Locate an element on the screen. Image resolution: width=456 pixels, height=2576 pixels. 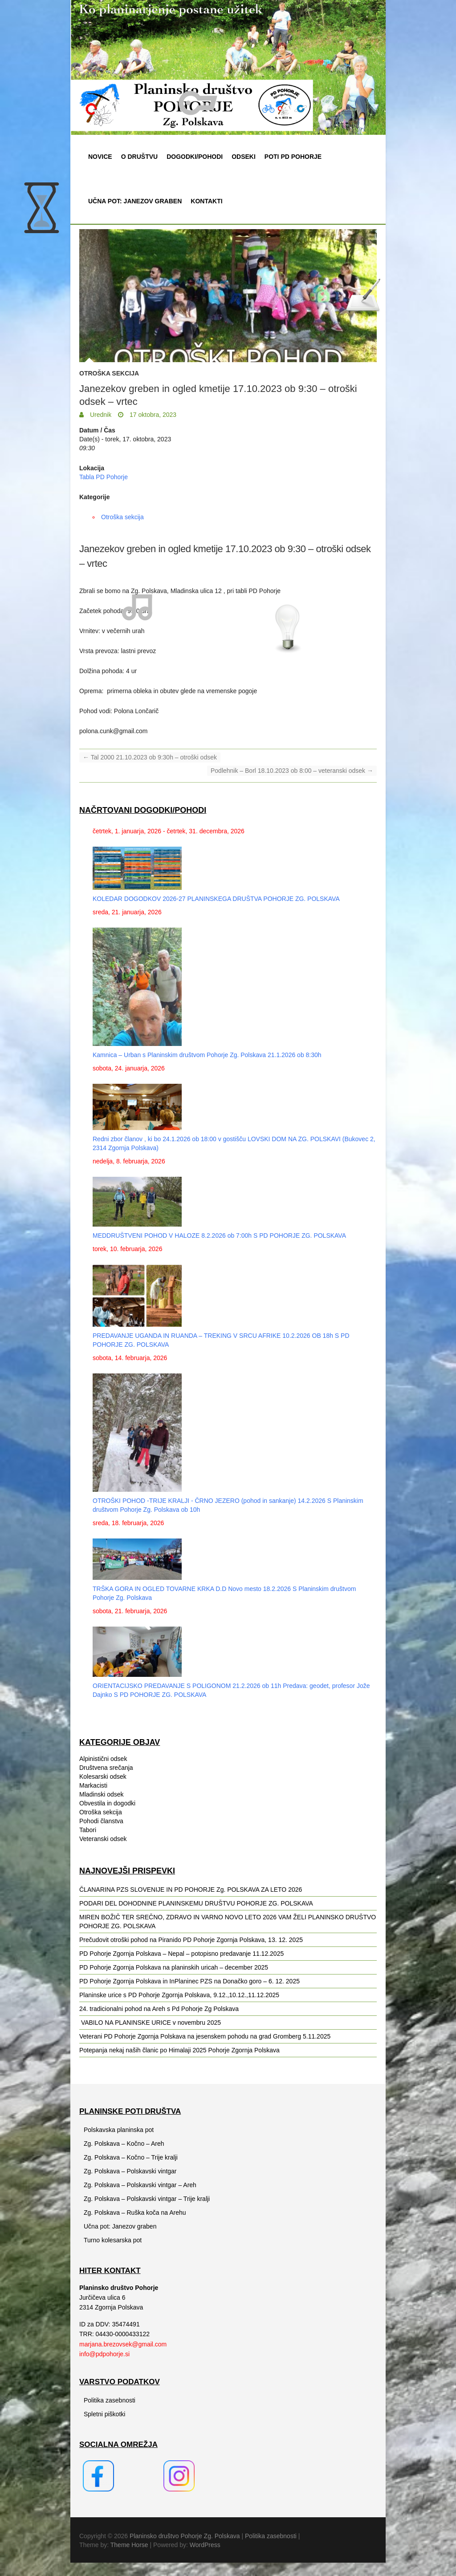
indicates informational message or tip is located at coordinates (288, 629).